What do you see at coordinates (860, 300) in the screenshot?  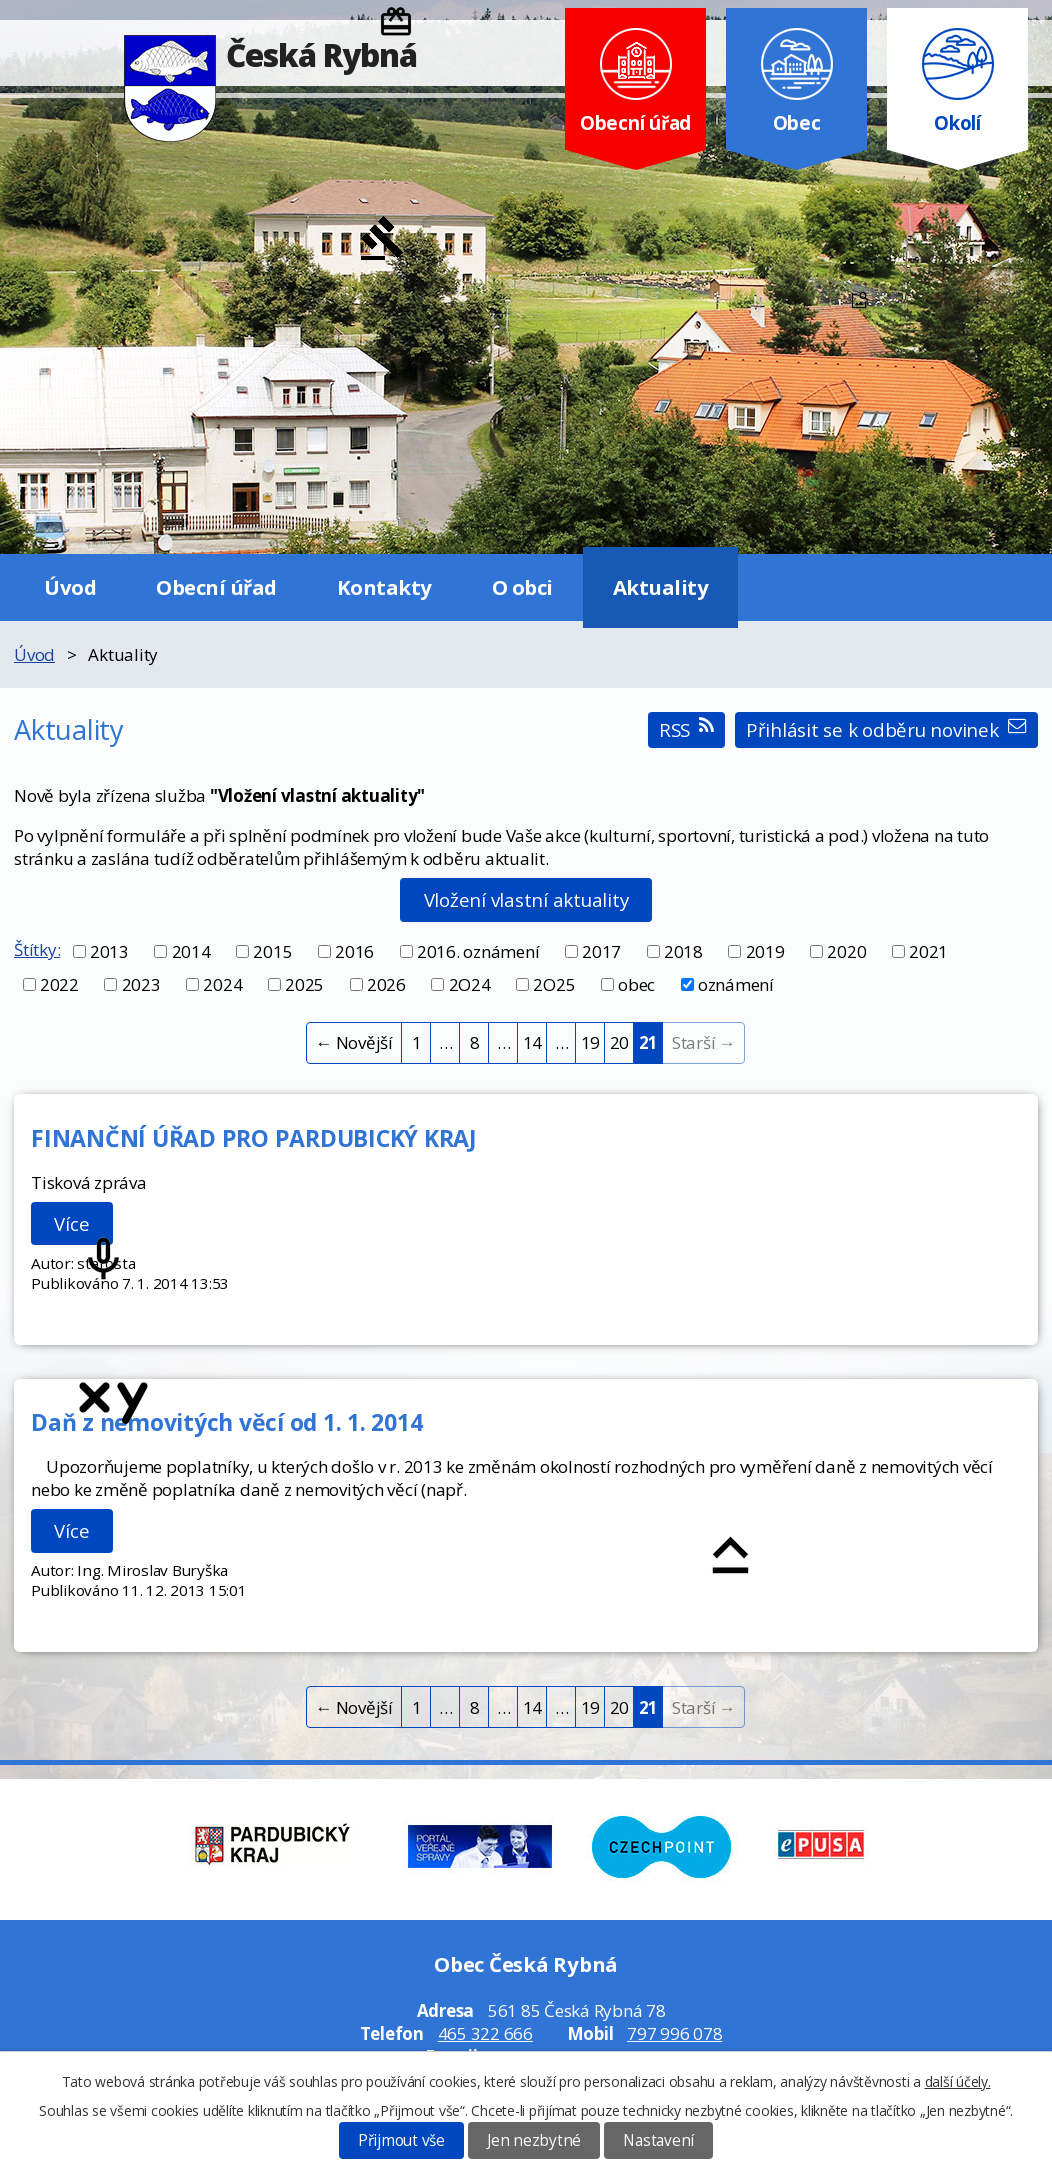 I see `search by image or photo` at bounding box center [860, 300].